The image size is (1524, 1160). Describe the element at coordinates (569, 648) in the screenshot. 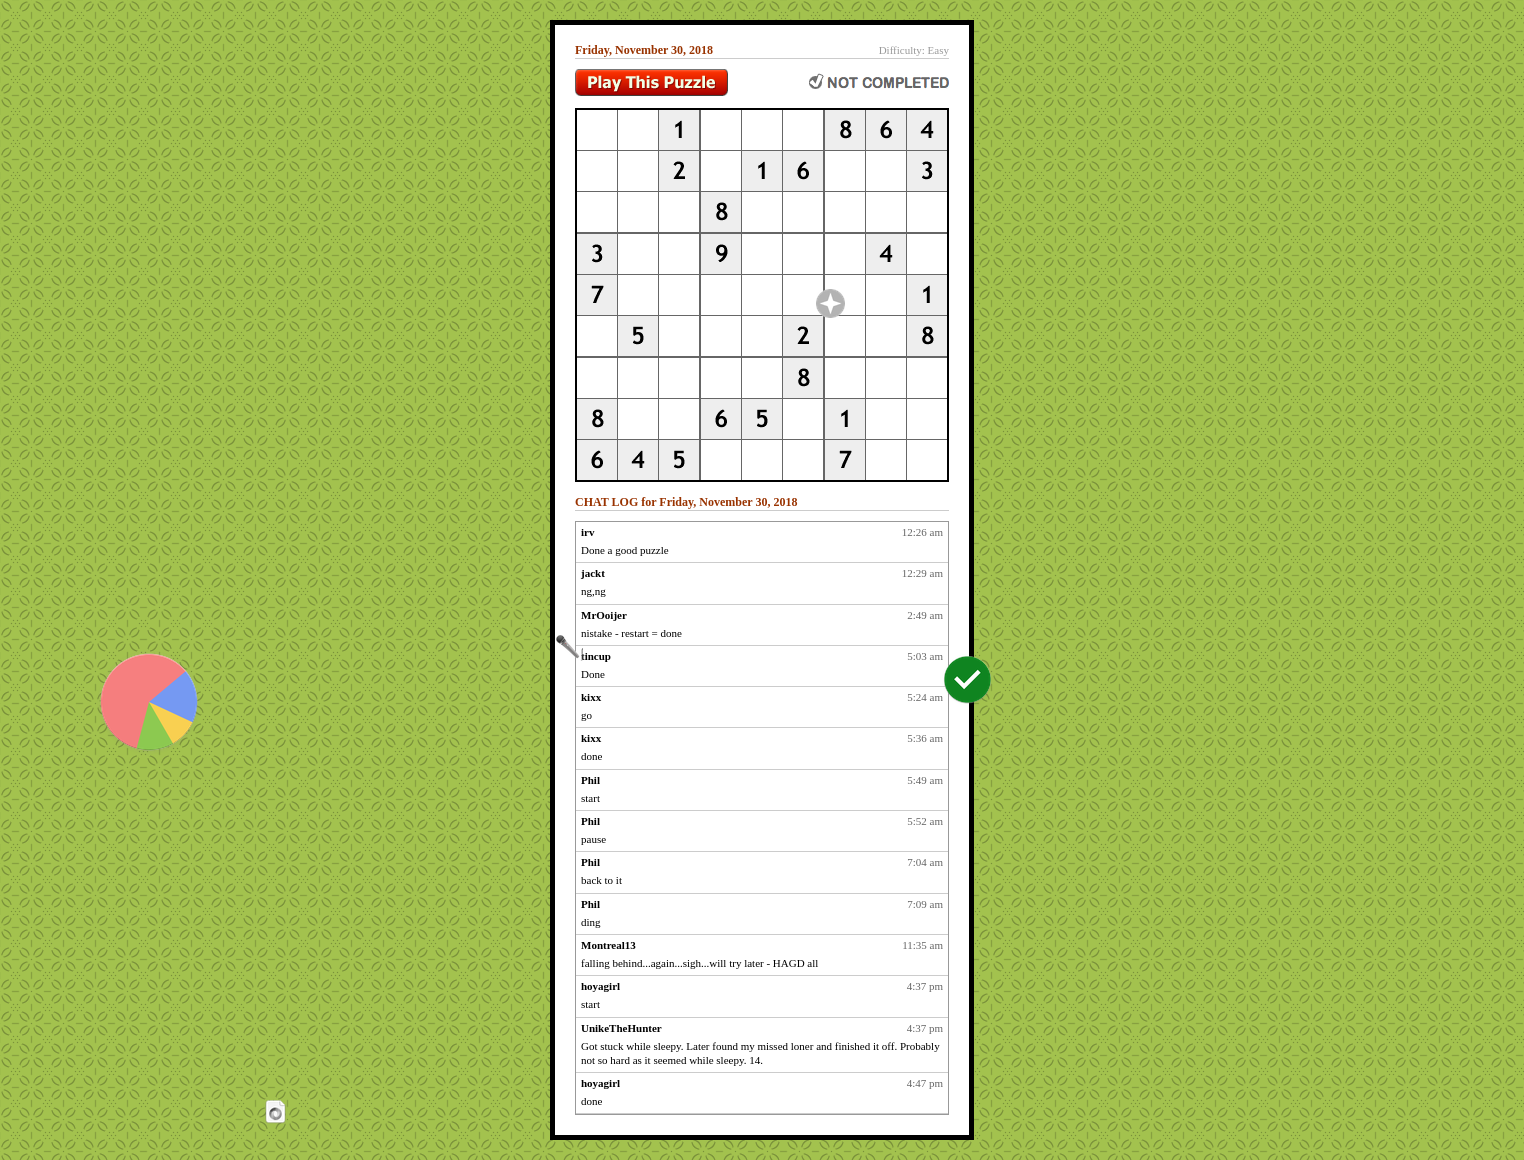

I see `access microphone settings` at that location.